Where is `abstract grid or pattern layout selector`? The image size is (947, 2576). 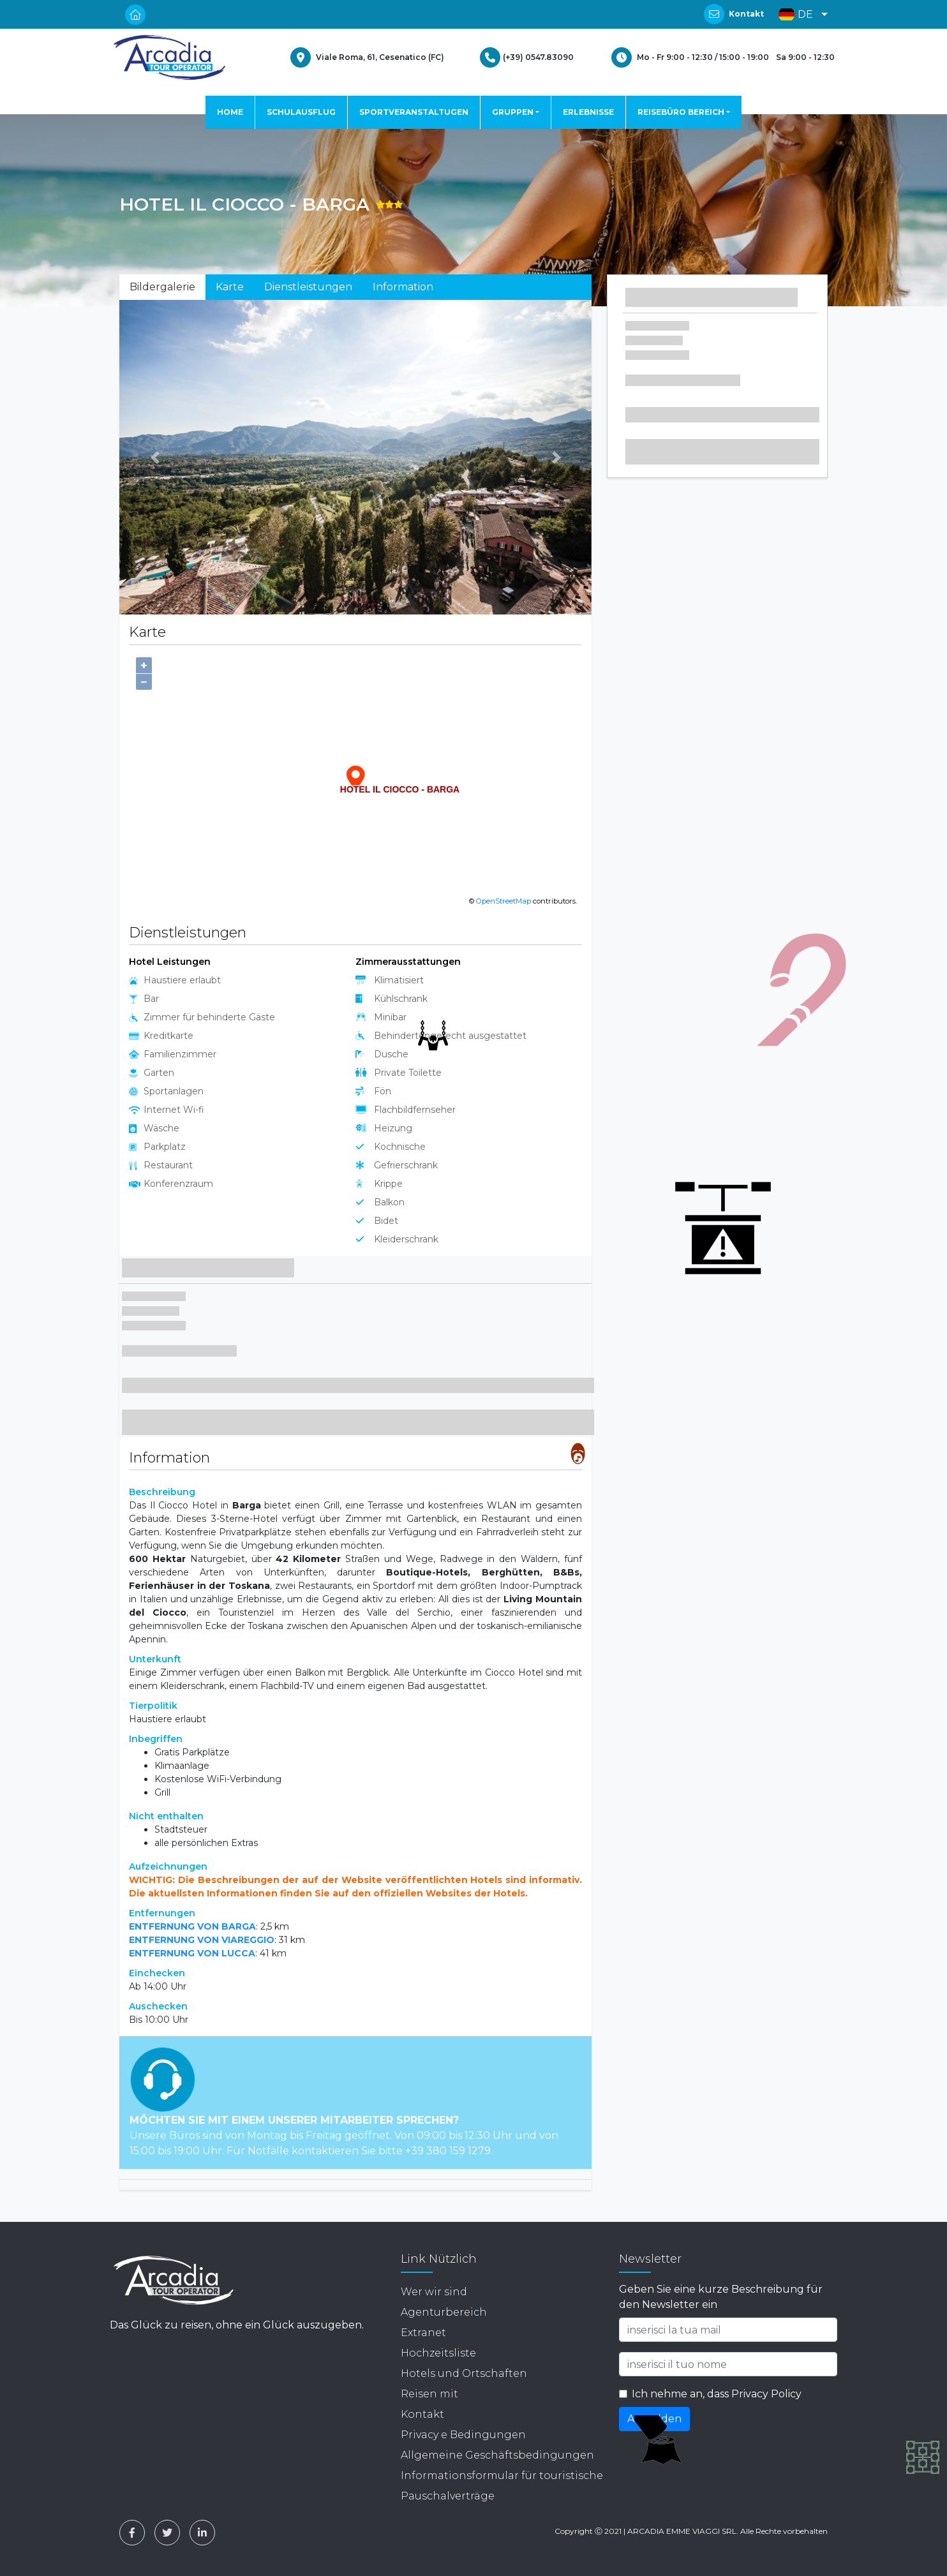
abstract grid or pattern layout selector is located at coordinates (923, 2457).